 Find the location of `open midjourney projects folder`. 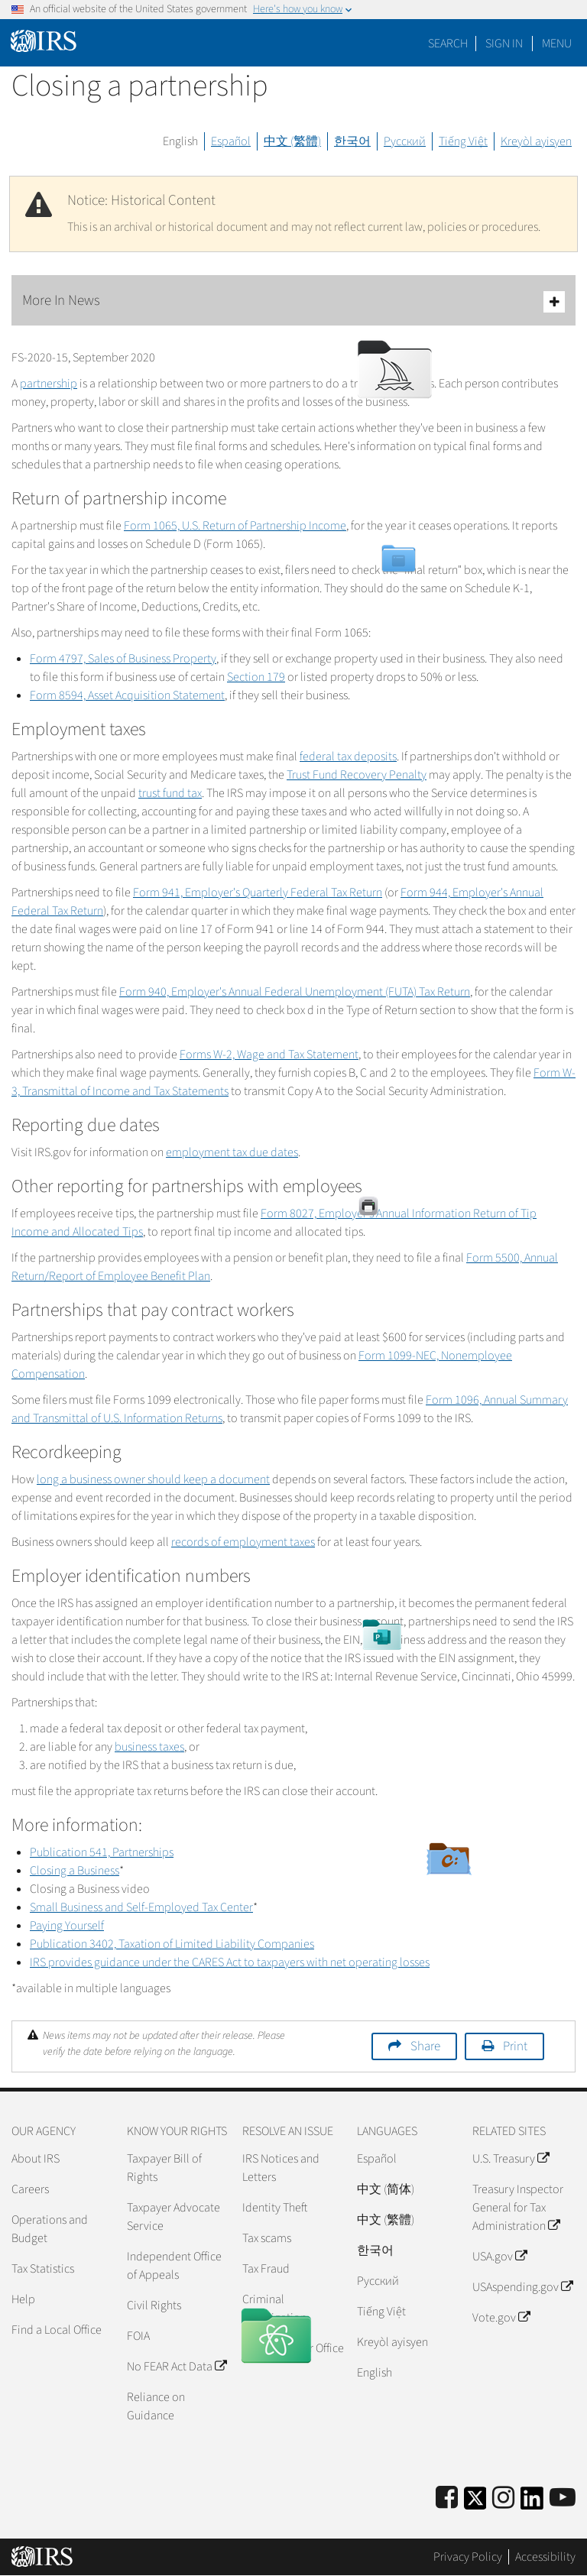

open midjourney projects folder is located at coordinates (394, 371).